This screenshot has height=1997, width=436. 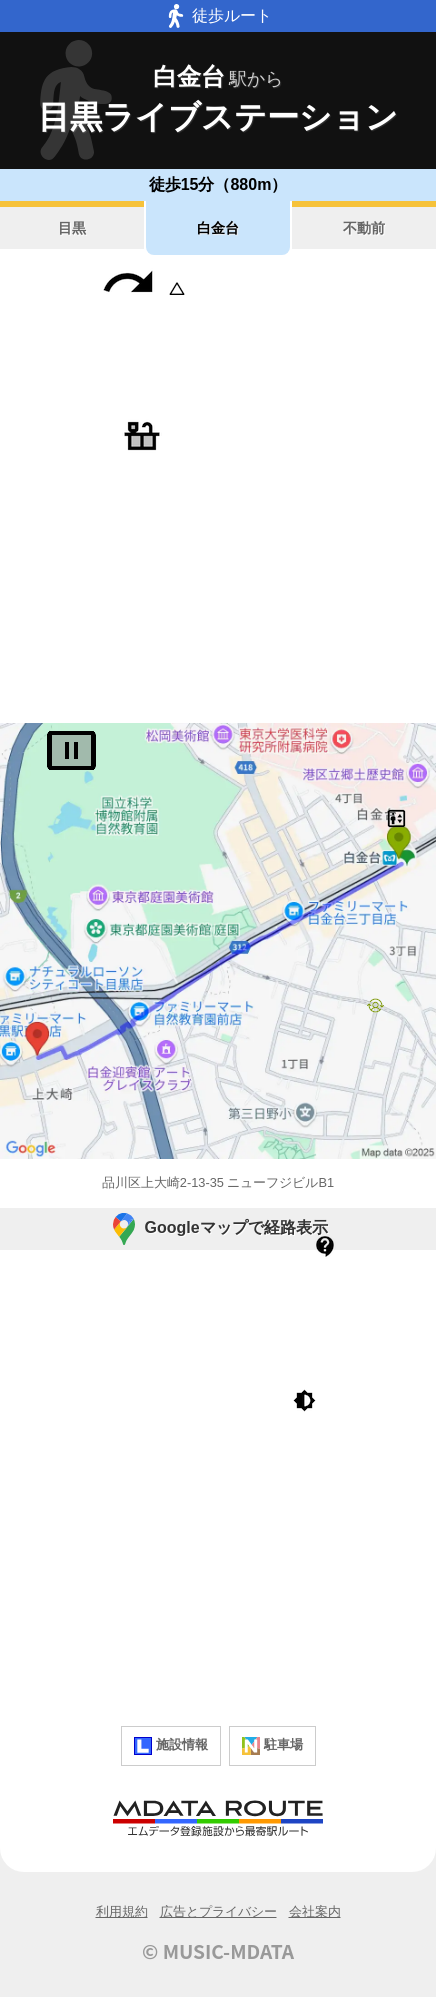 What do you see at coordinates (325, 1246) in the screenshot?
I see `contact customer support` at bounding box center [325, 1246].